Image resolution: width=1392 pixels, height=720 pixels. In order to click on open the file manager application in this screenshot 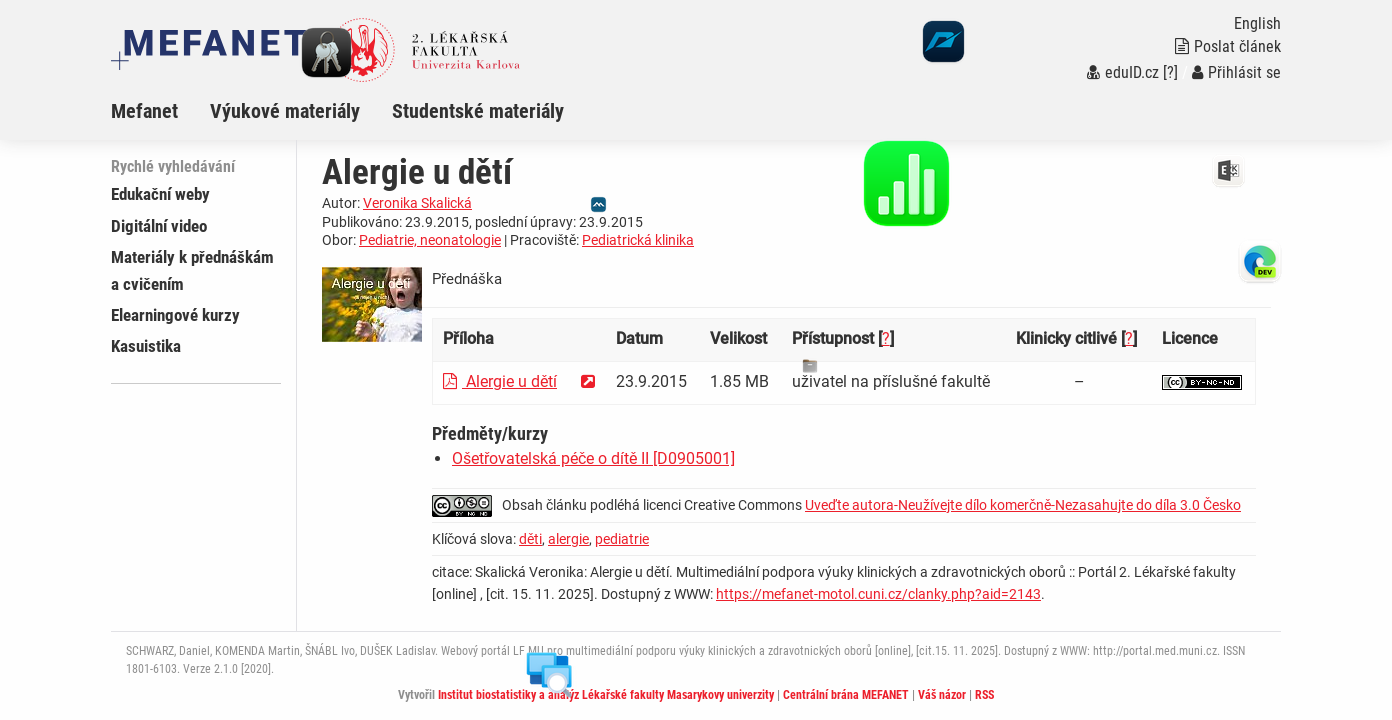, I will do `click(810, 366)`.